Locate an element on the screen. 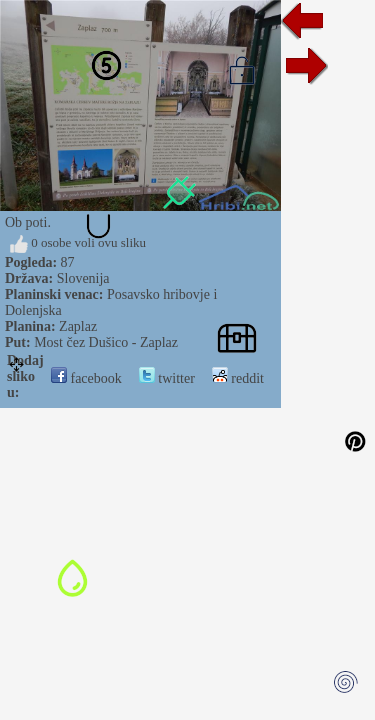  access rewards or collected items is located at coordinates (237, 339).